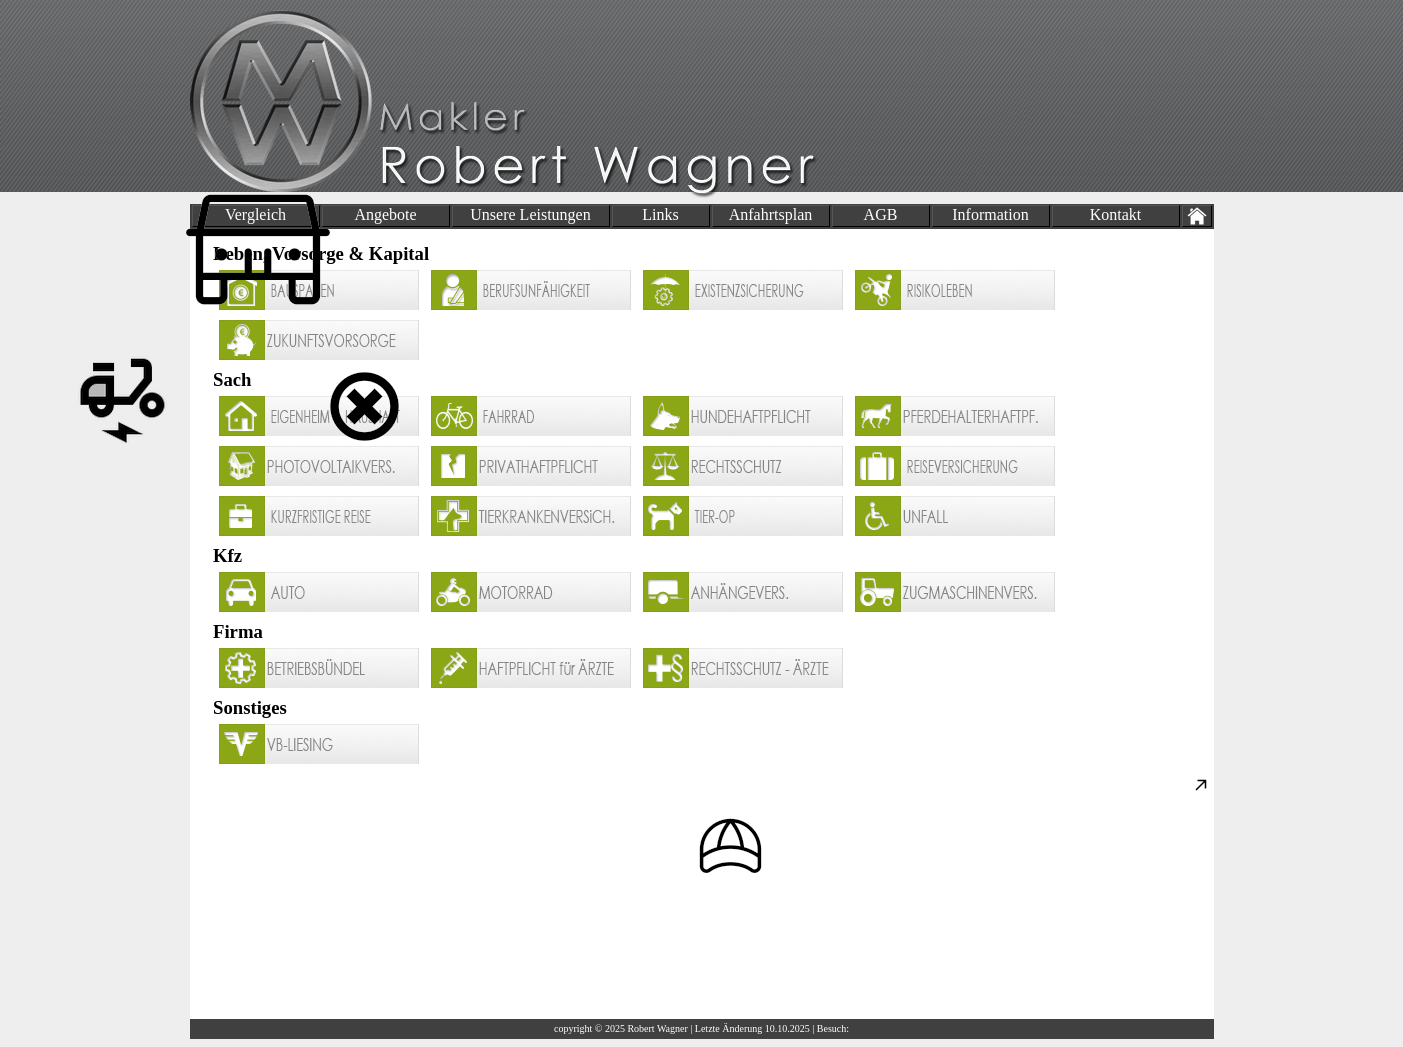 The image size is (1403, 1047). I want to click on select jeep or off-road vehicle type, so click(258, 252).